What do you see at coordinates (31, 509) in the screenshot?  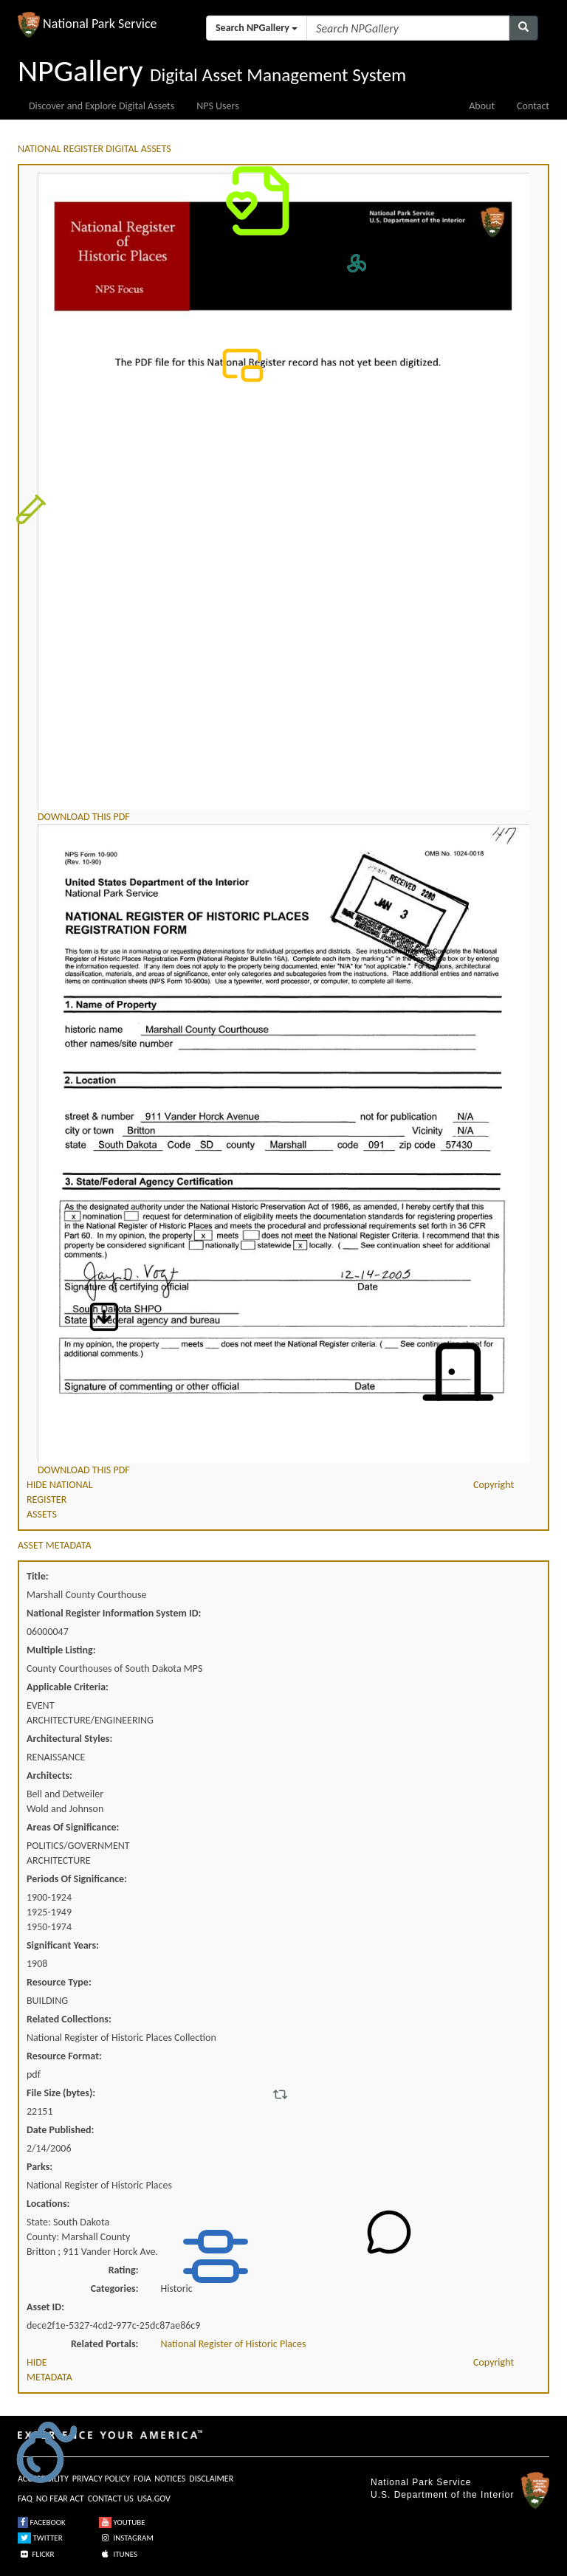 I see `access lab or experimental features` at bounding box center [31, 509].